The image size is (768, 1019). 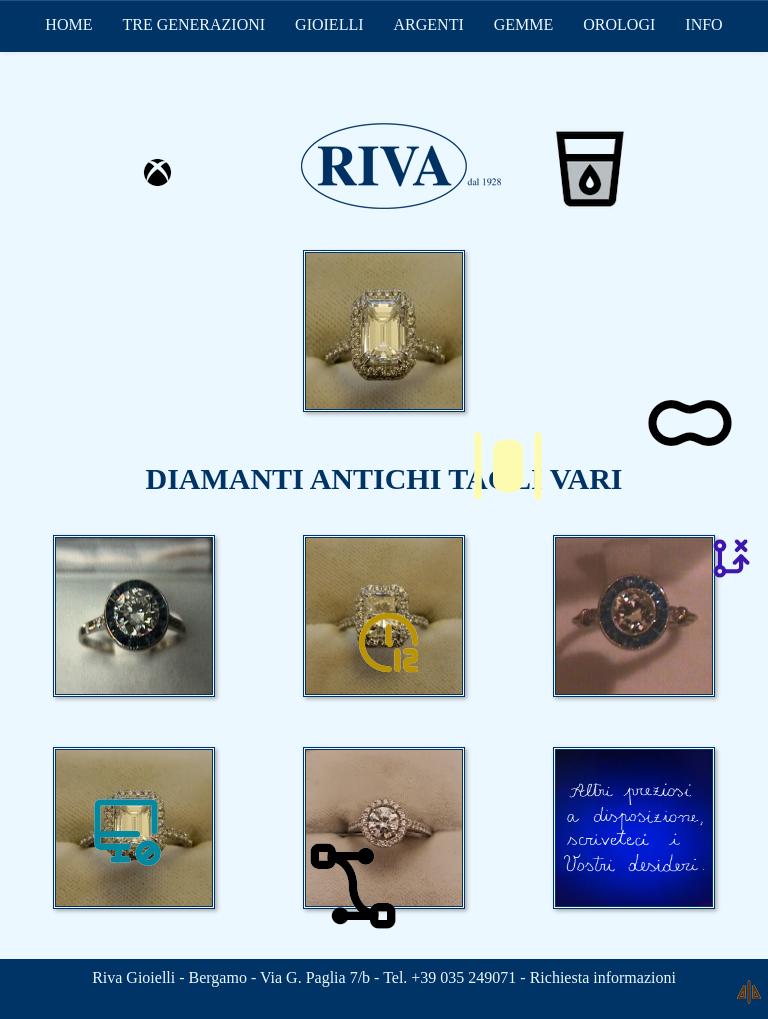 I want to click on flip image or content vertically, so click(x=749, y=992).